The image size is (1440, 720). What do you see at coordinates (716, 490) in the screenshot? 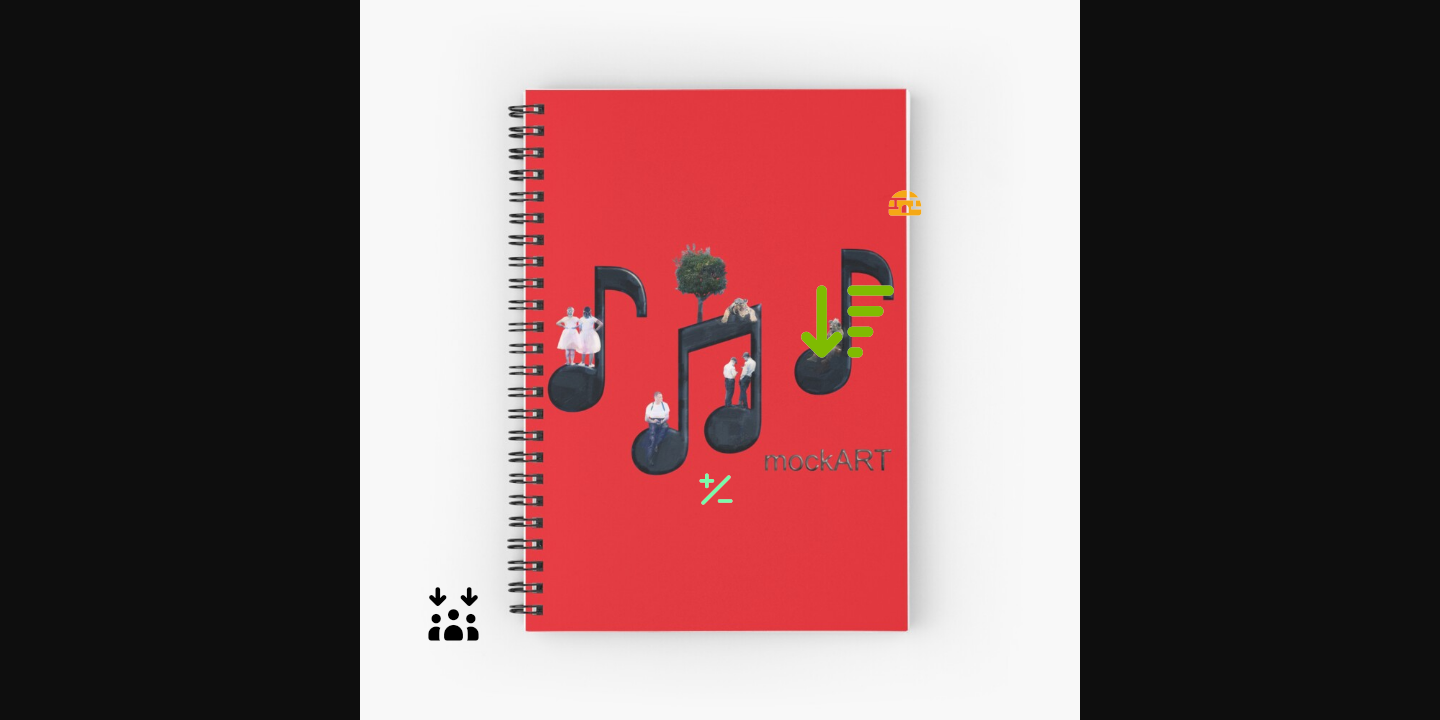
I see `toggle between adding and subtracting values` at bounding box center [716, 490].